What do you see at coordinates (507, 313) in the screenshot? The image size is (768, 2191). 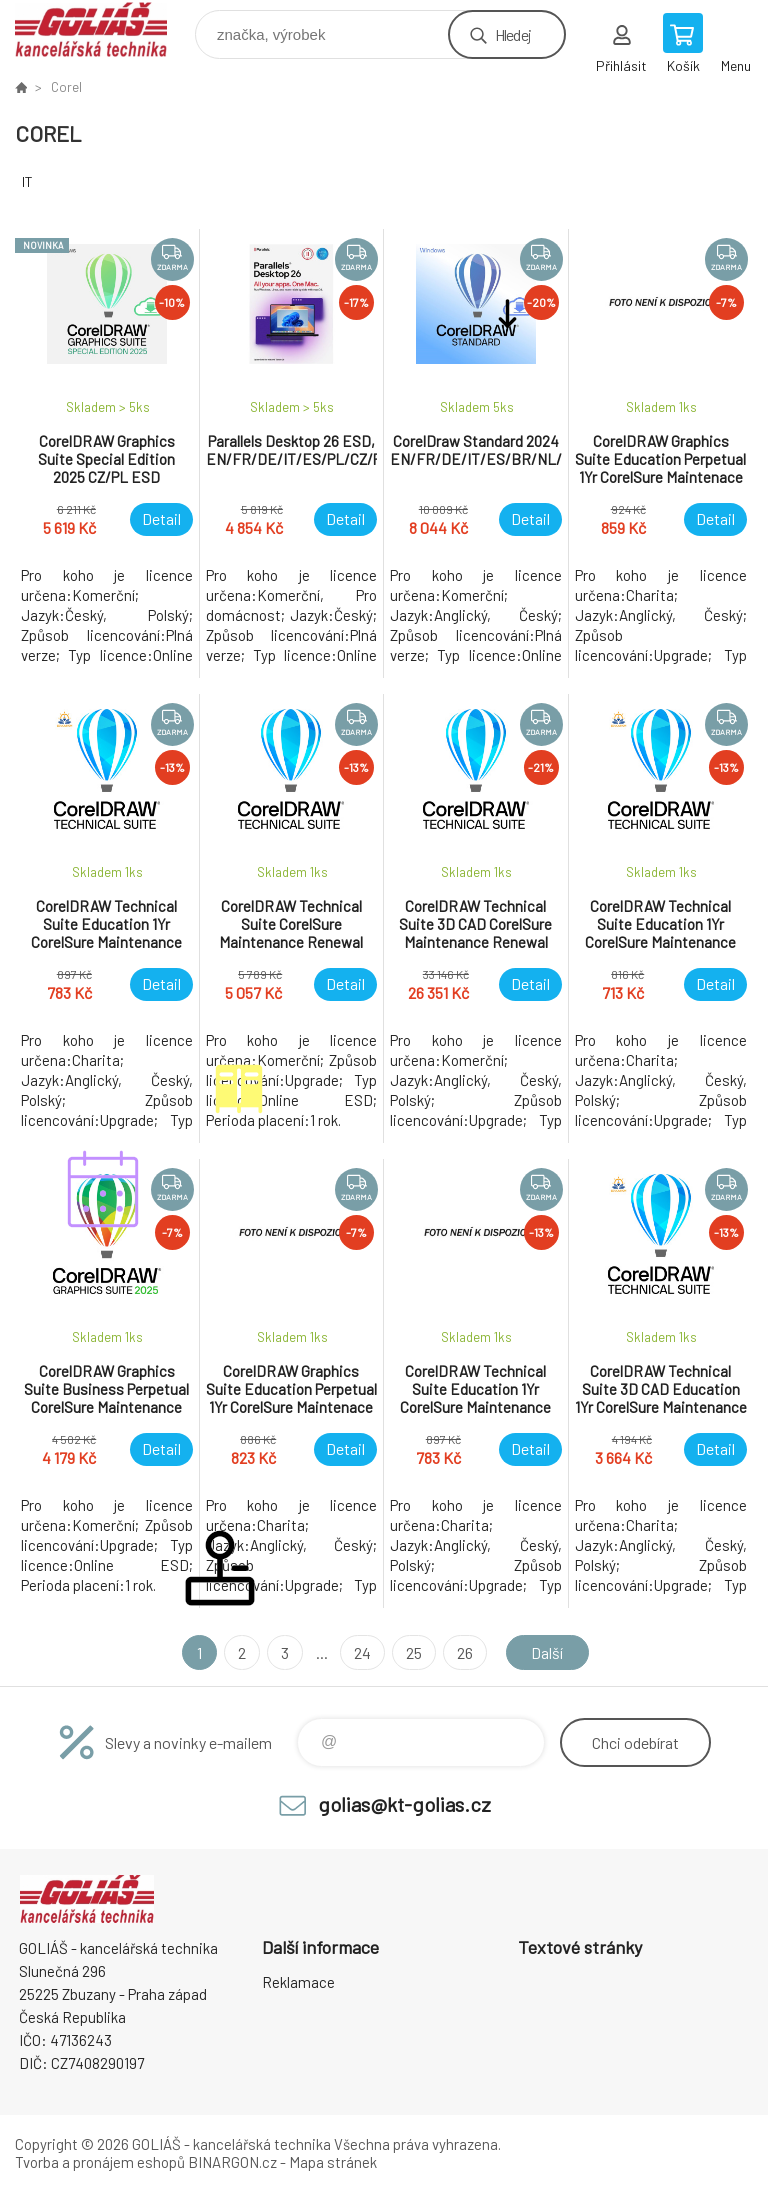 I see `scroll down or view more content below` at bounding box center [507, 313].